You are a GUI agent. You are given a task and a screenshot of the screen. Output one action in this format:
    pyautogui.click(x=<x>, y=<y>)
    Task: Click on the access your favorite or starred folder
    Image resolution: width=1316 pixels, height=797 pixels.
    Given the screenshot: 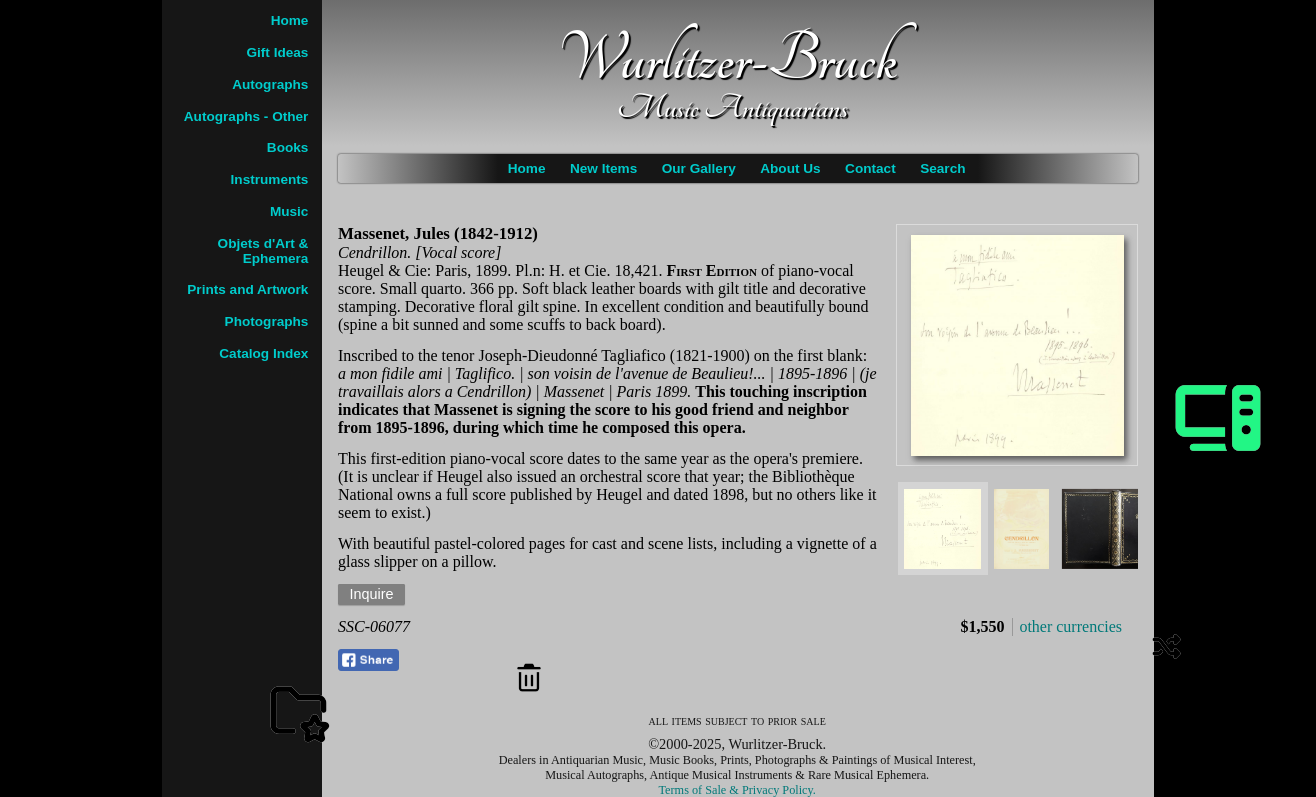 What is the action you would take?
    pyautogui.click(x=298, y=711)
    